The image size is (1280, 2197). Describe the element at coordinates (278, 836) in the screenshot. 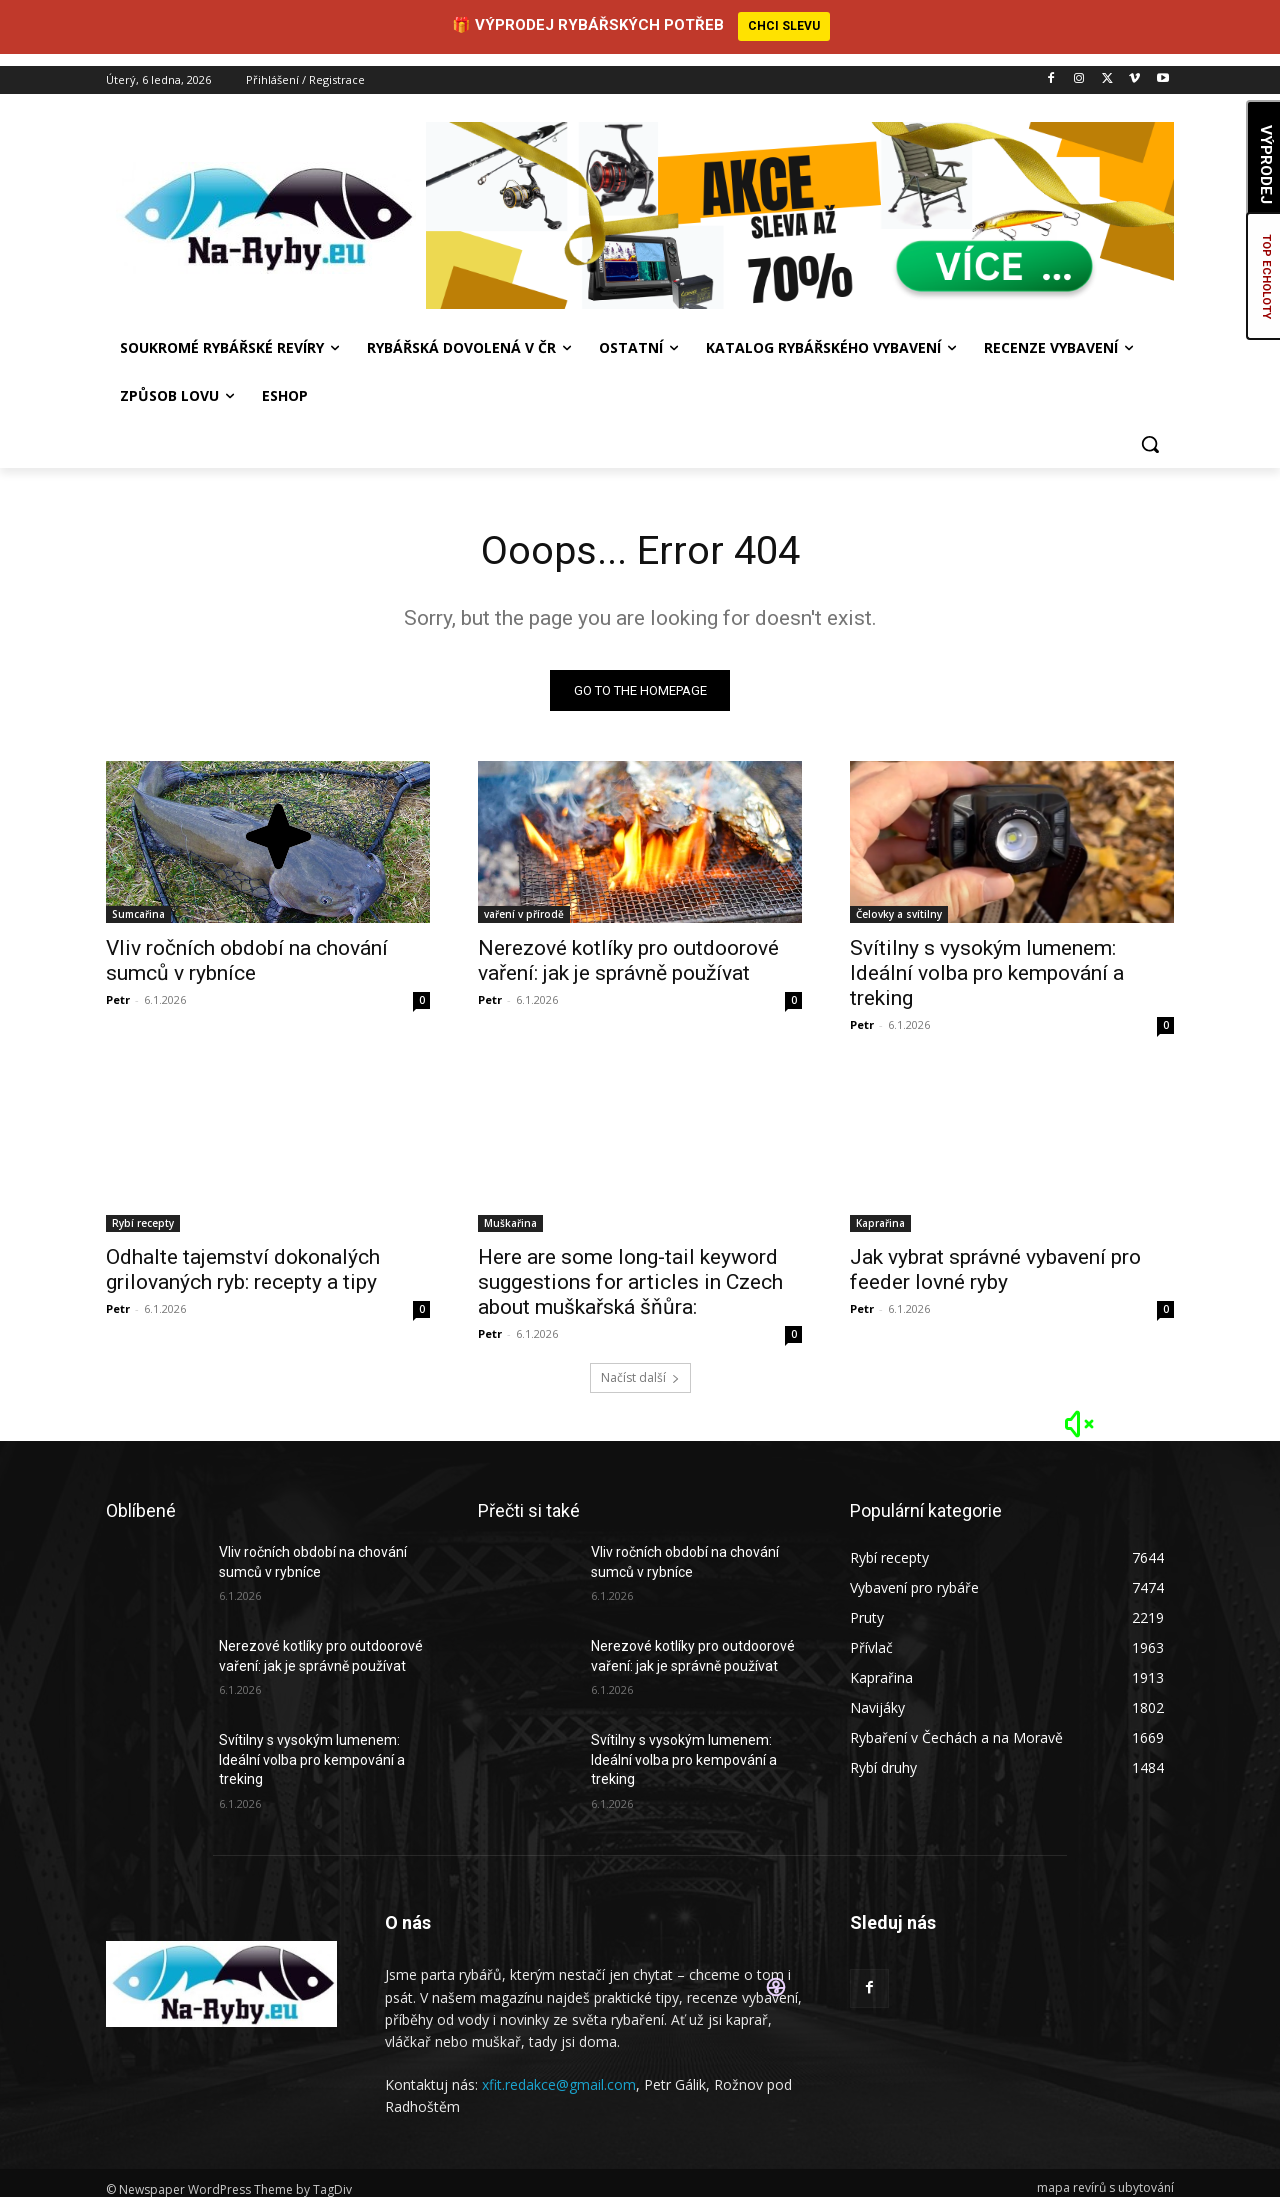

I see `indicates a special or featured item` at that location.